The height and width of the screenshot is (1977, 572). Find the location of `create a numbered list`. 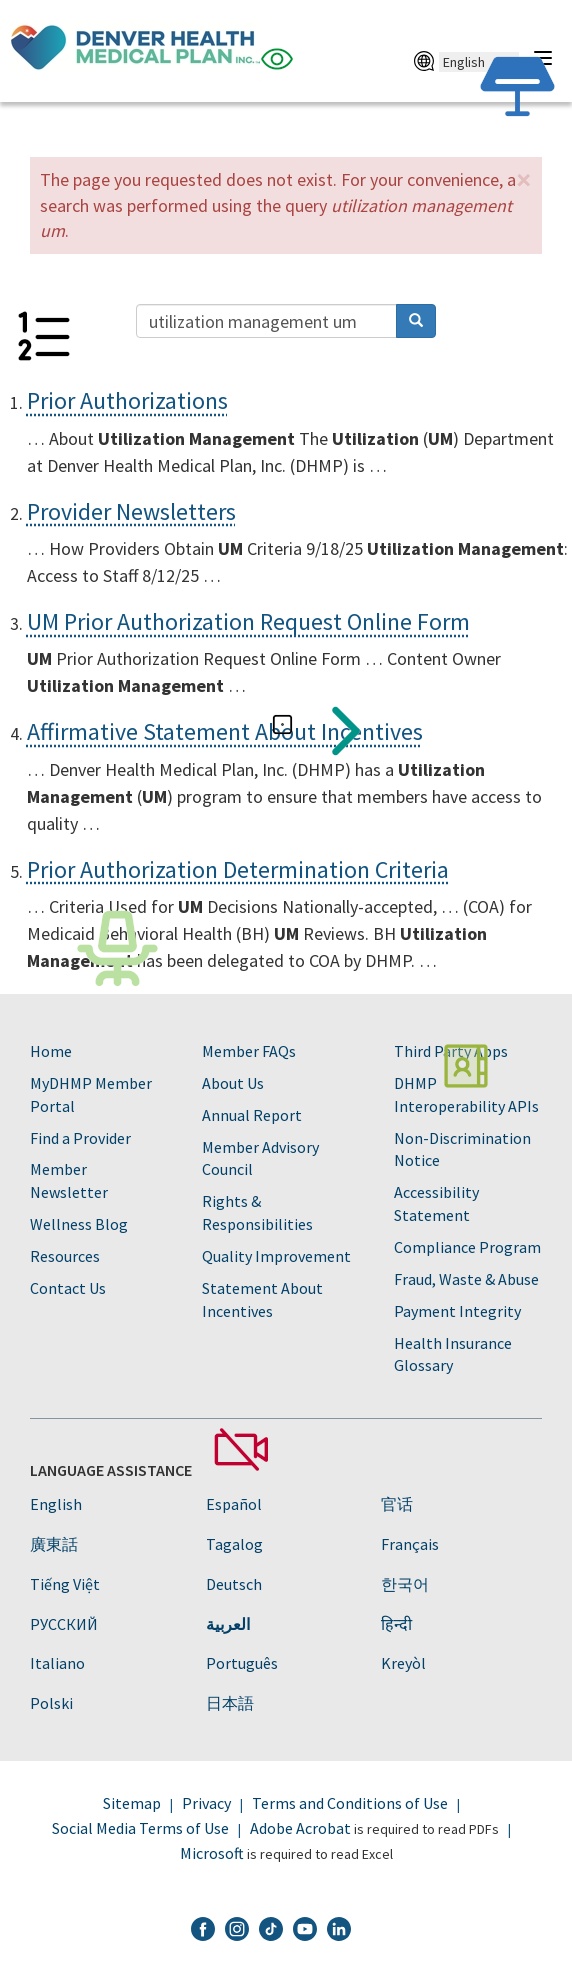

create a numbered list is located at coordinates (44, 337).